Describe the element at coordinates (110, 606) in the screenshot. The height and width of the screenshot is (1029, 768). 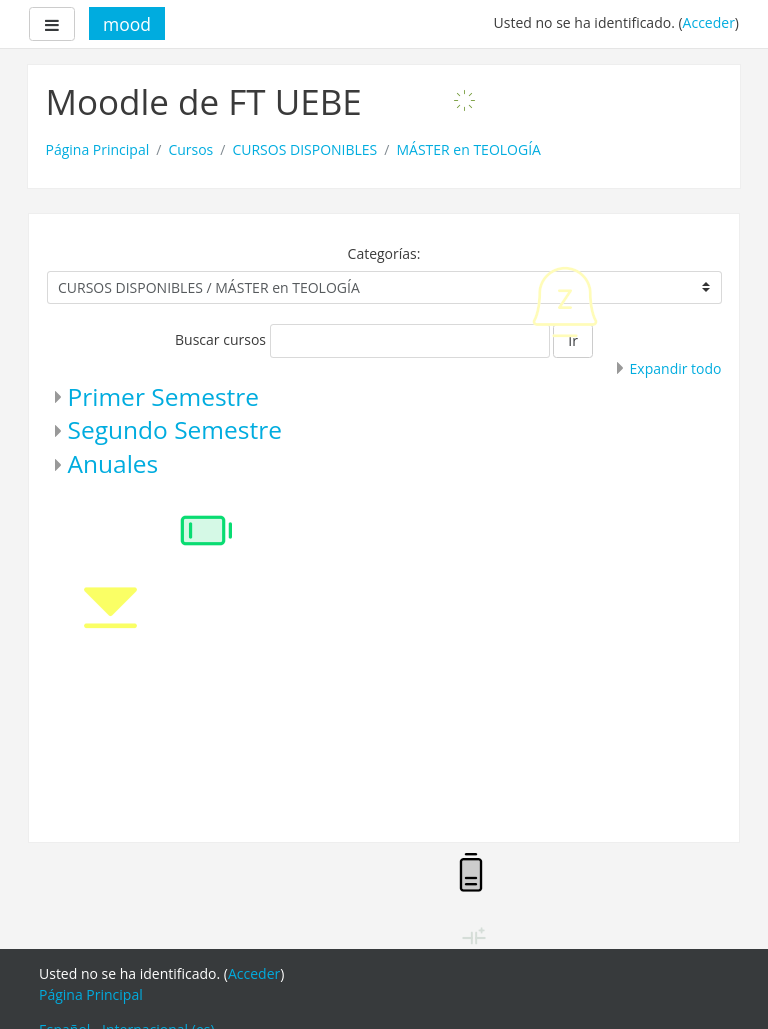
I see `scroll to bottom of page or content` at that location.